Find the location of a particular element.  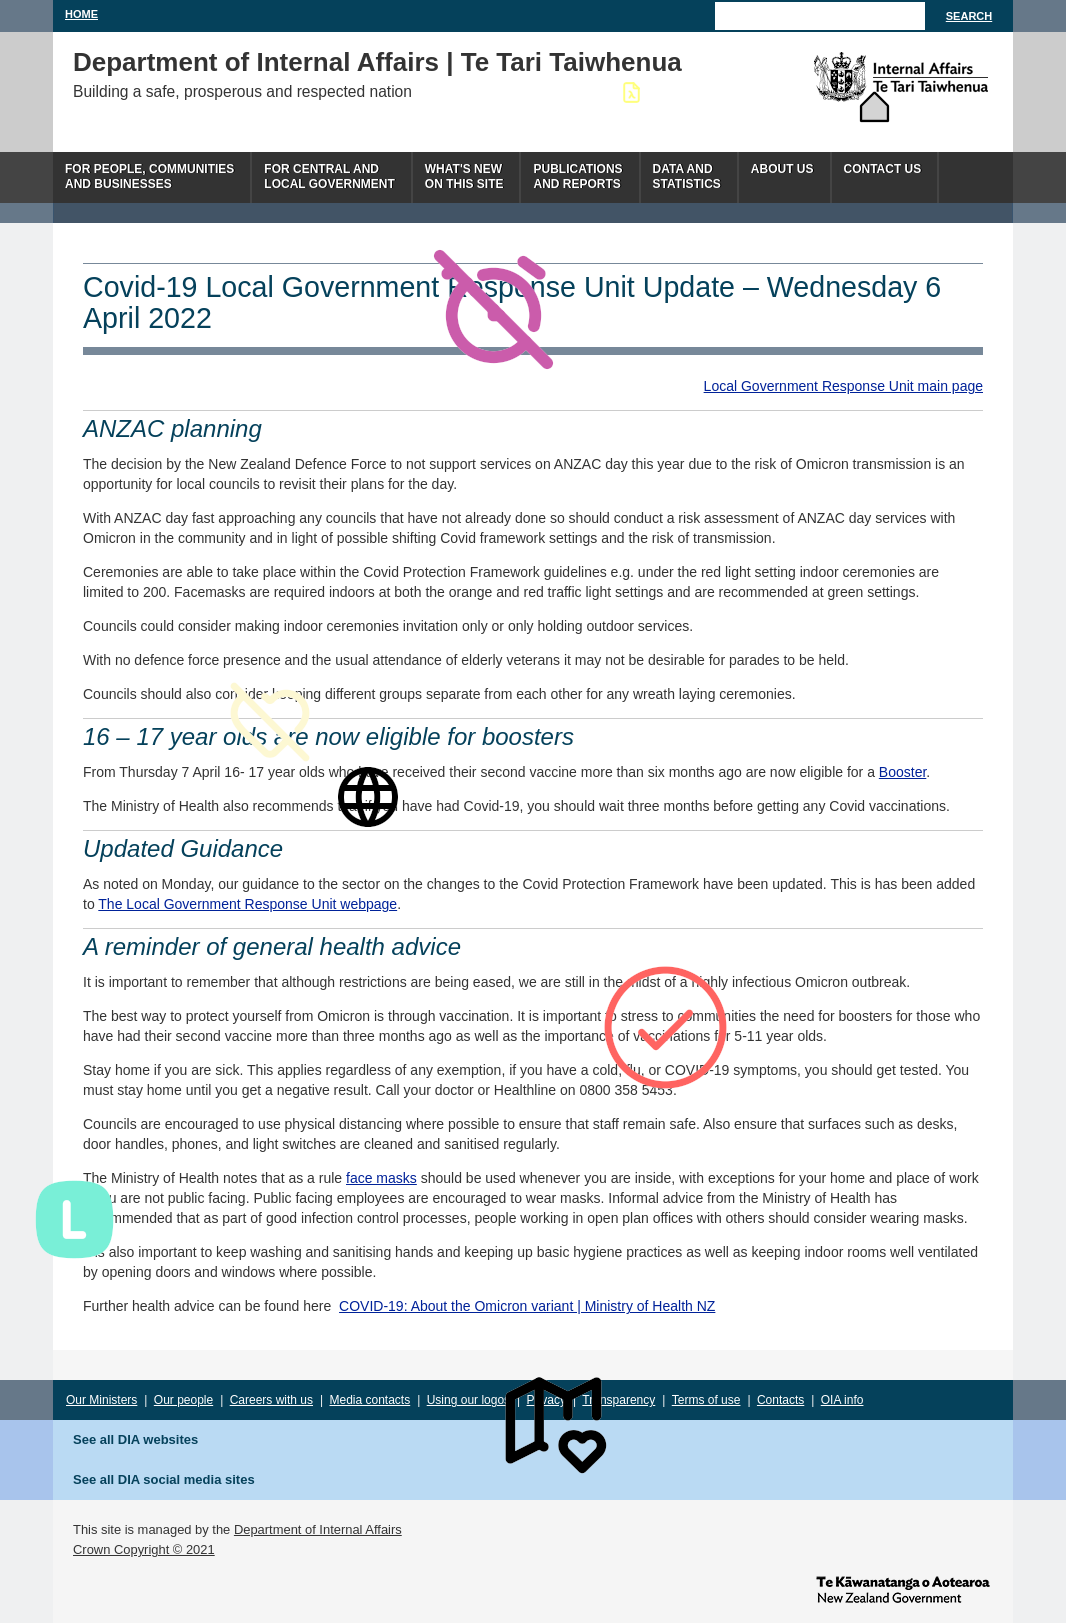

disable or turn off alarm is located at coordinates (493, 309).